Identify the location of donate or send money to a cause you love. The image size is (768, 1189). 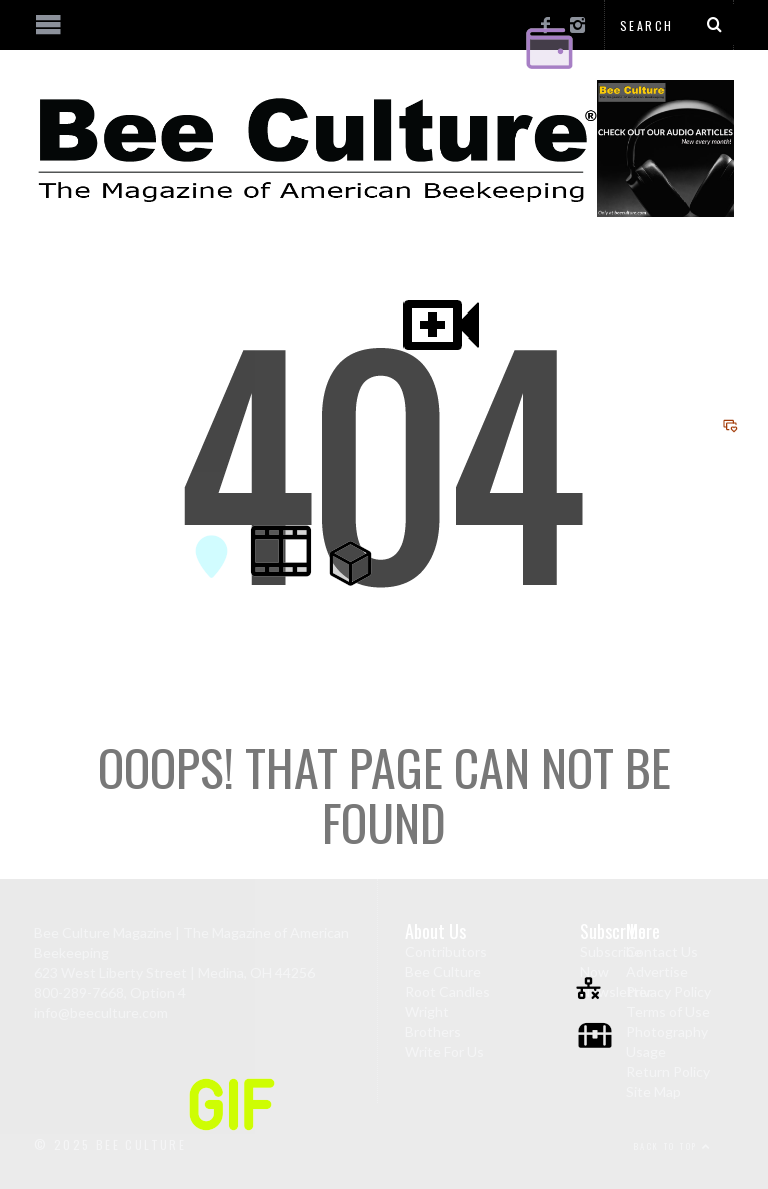
(730, 425).